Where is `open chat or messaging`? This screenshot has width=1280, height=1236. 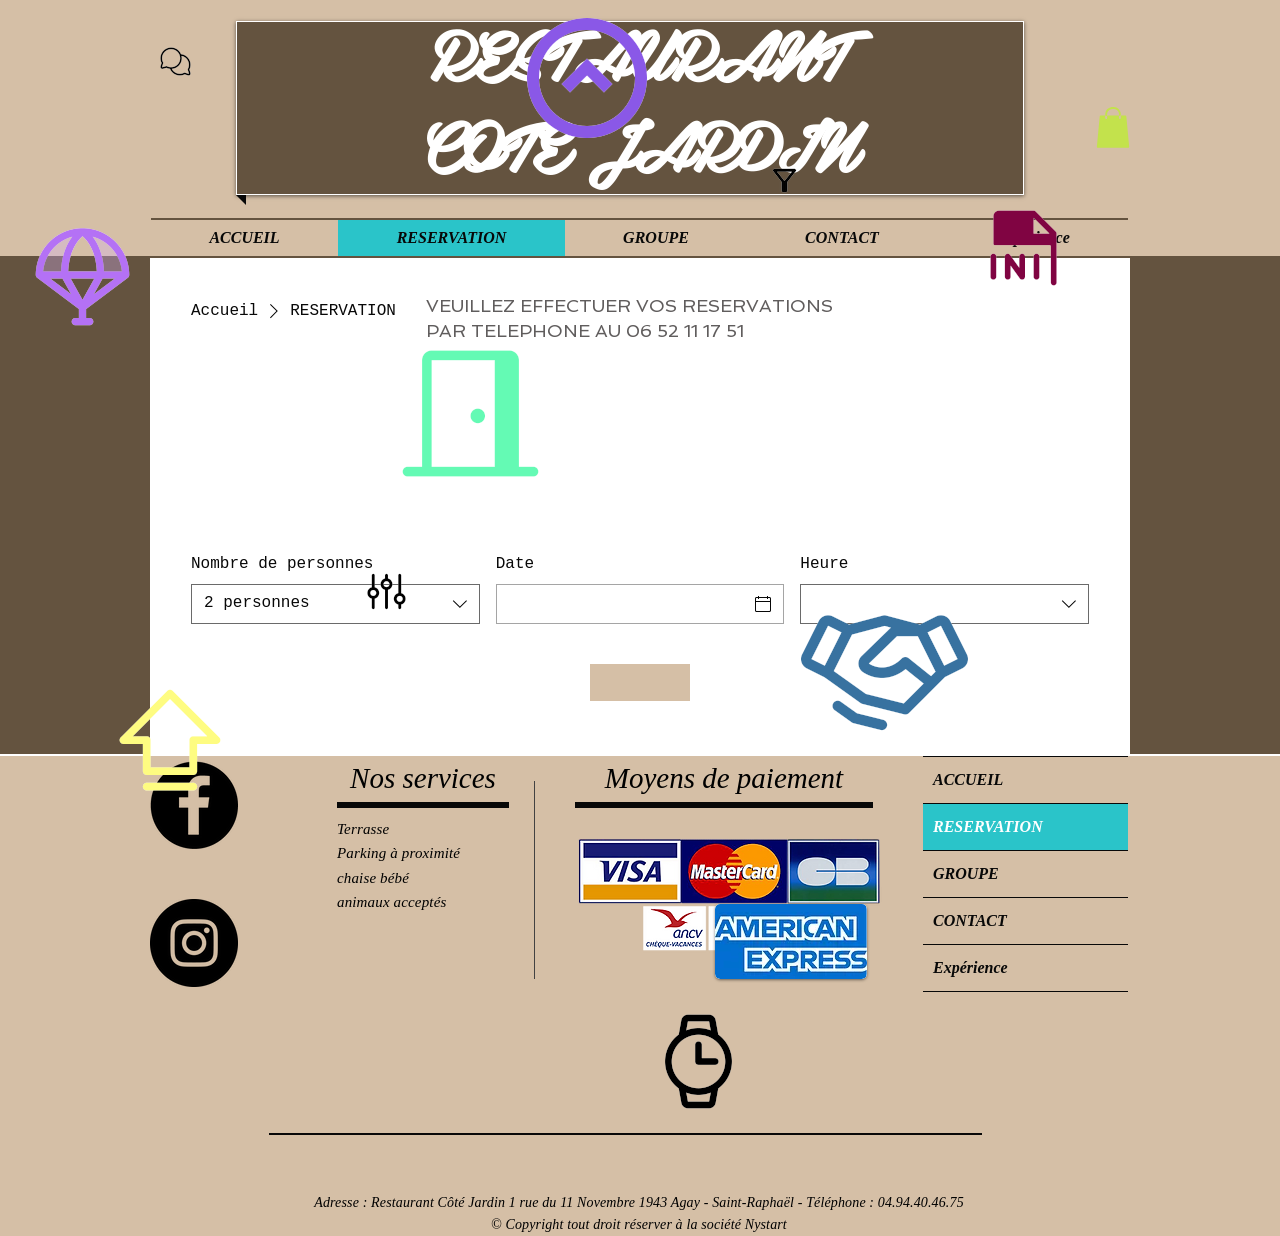
open chat or messaging is located at coordinates (175, 61).